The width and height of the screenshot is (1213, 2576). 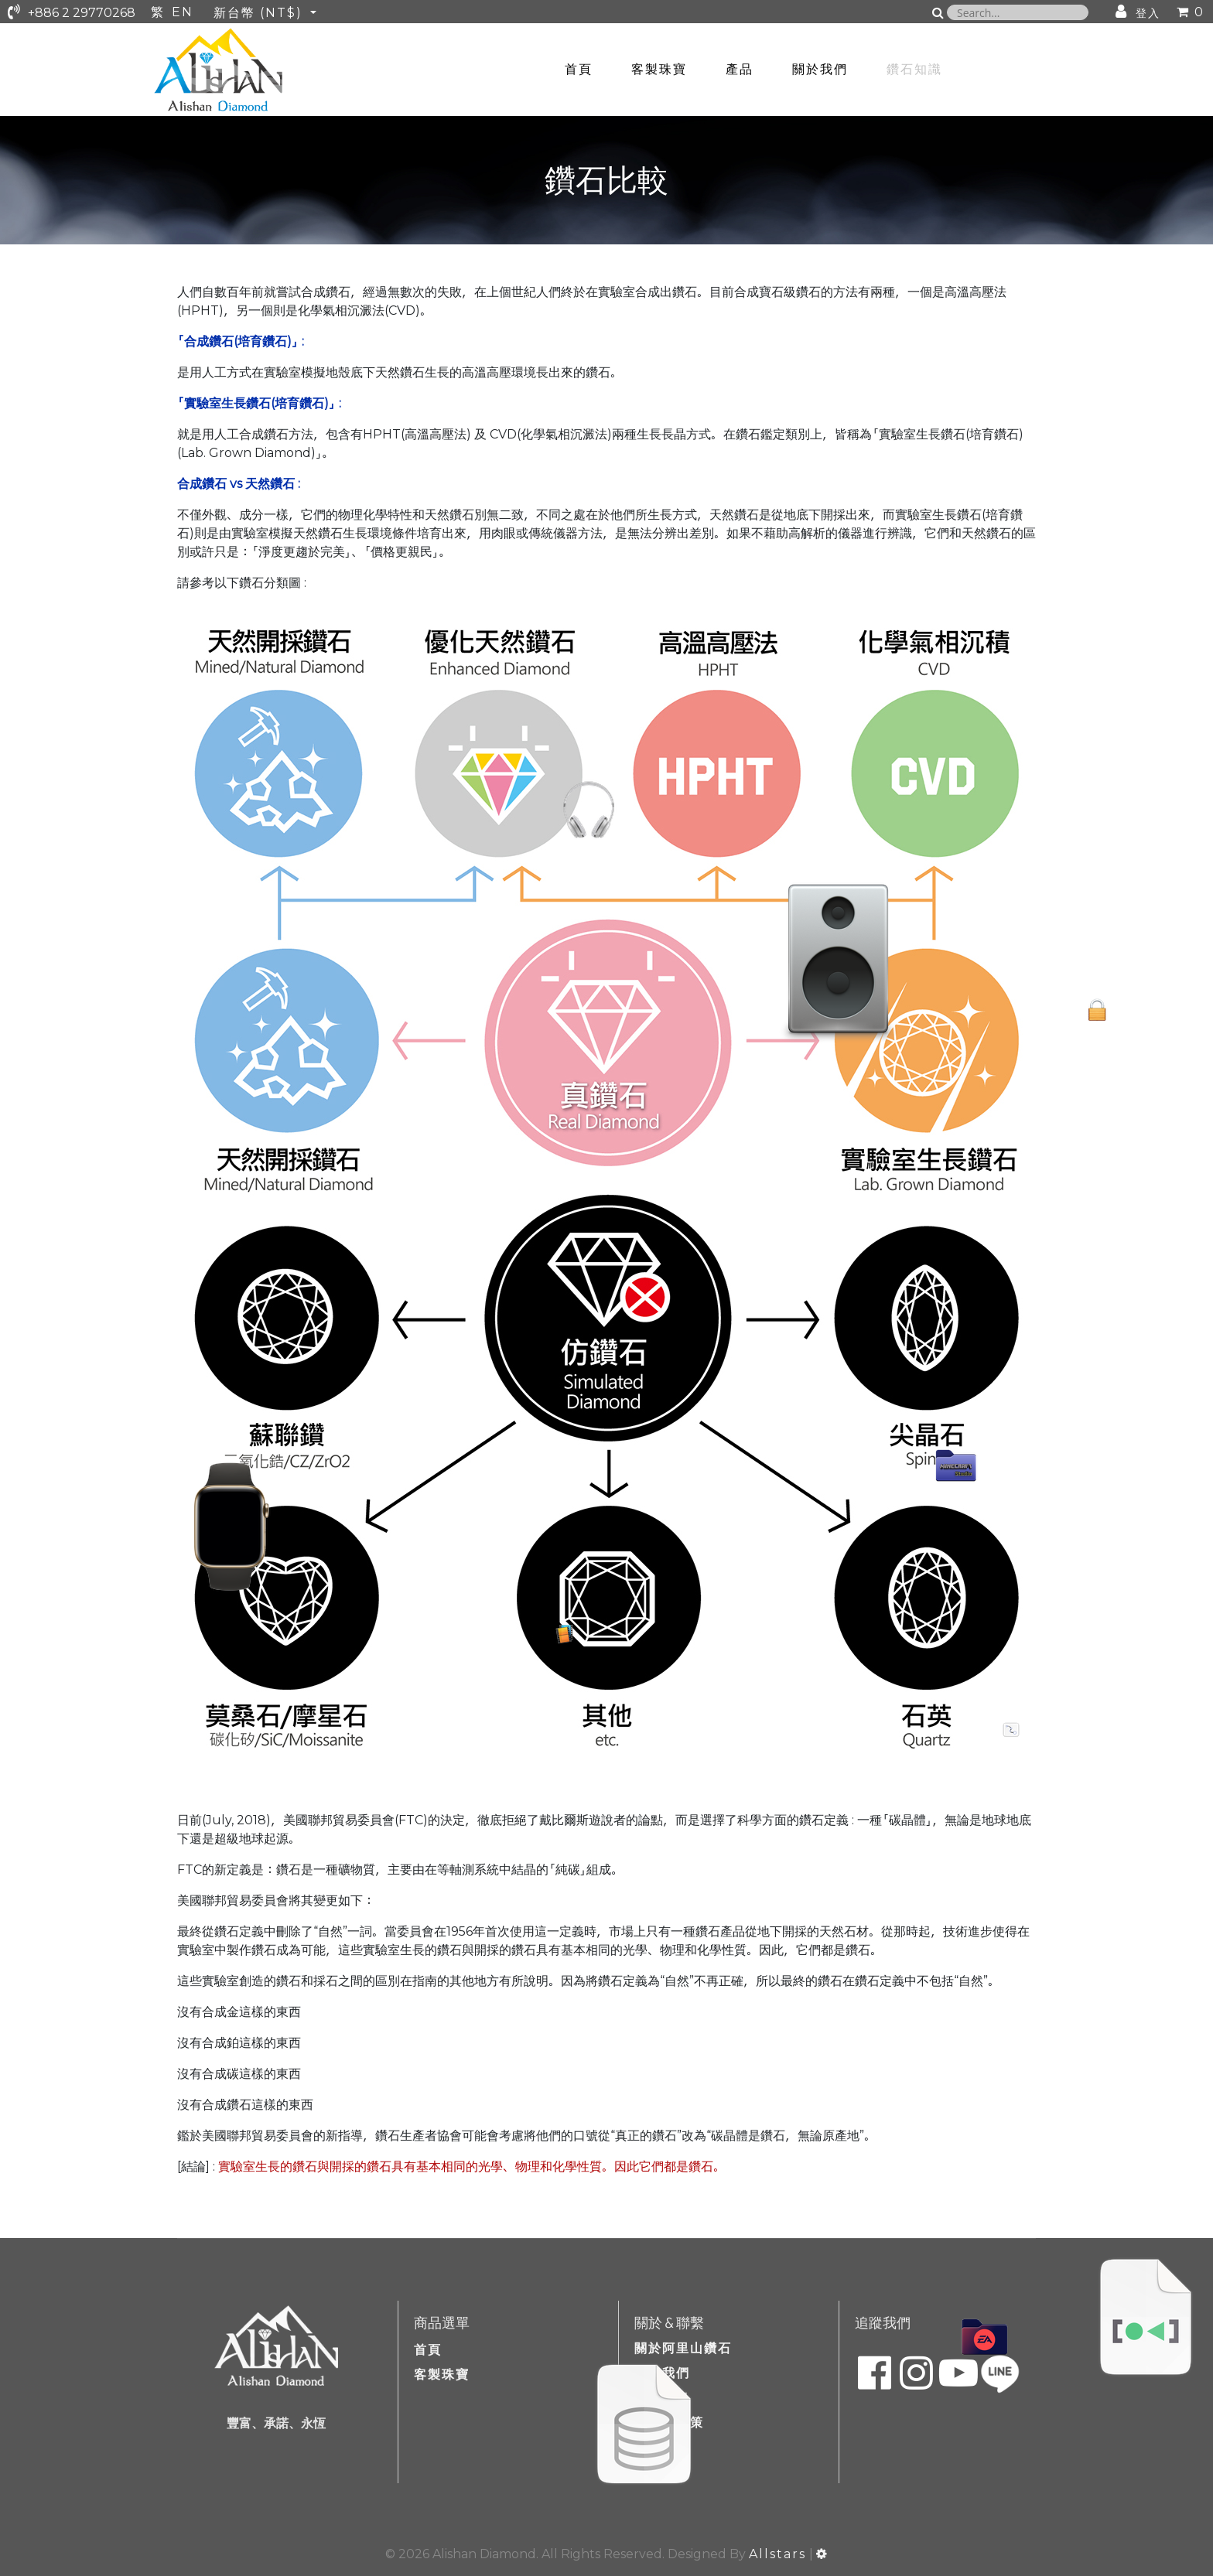 I want to click on sql database file, so click(x=644, y=2424).